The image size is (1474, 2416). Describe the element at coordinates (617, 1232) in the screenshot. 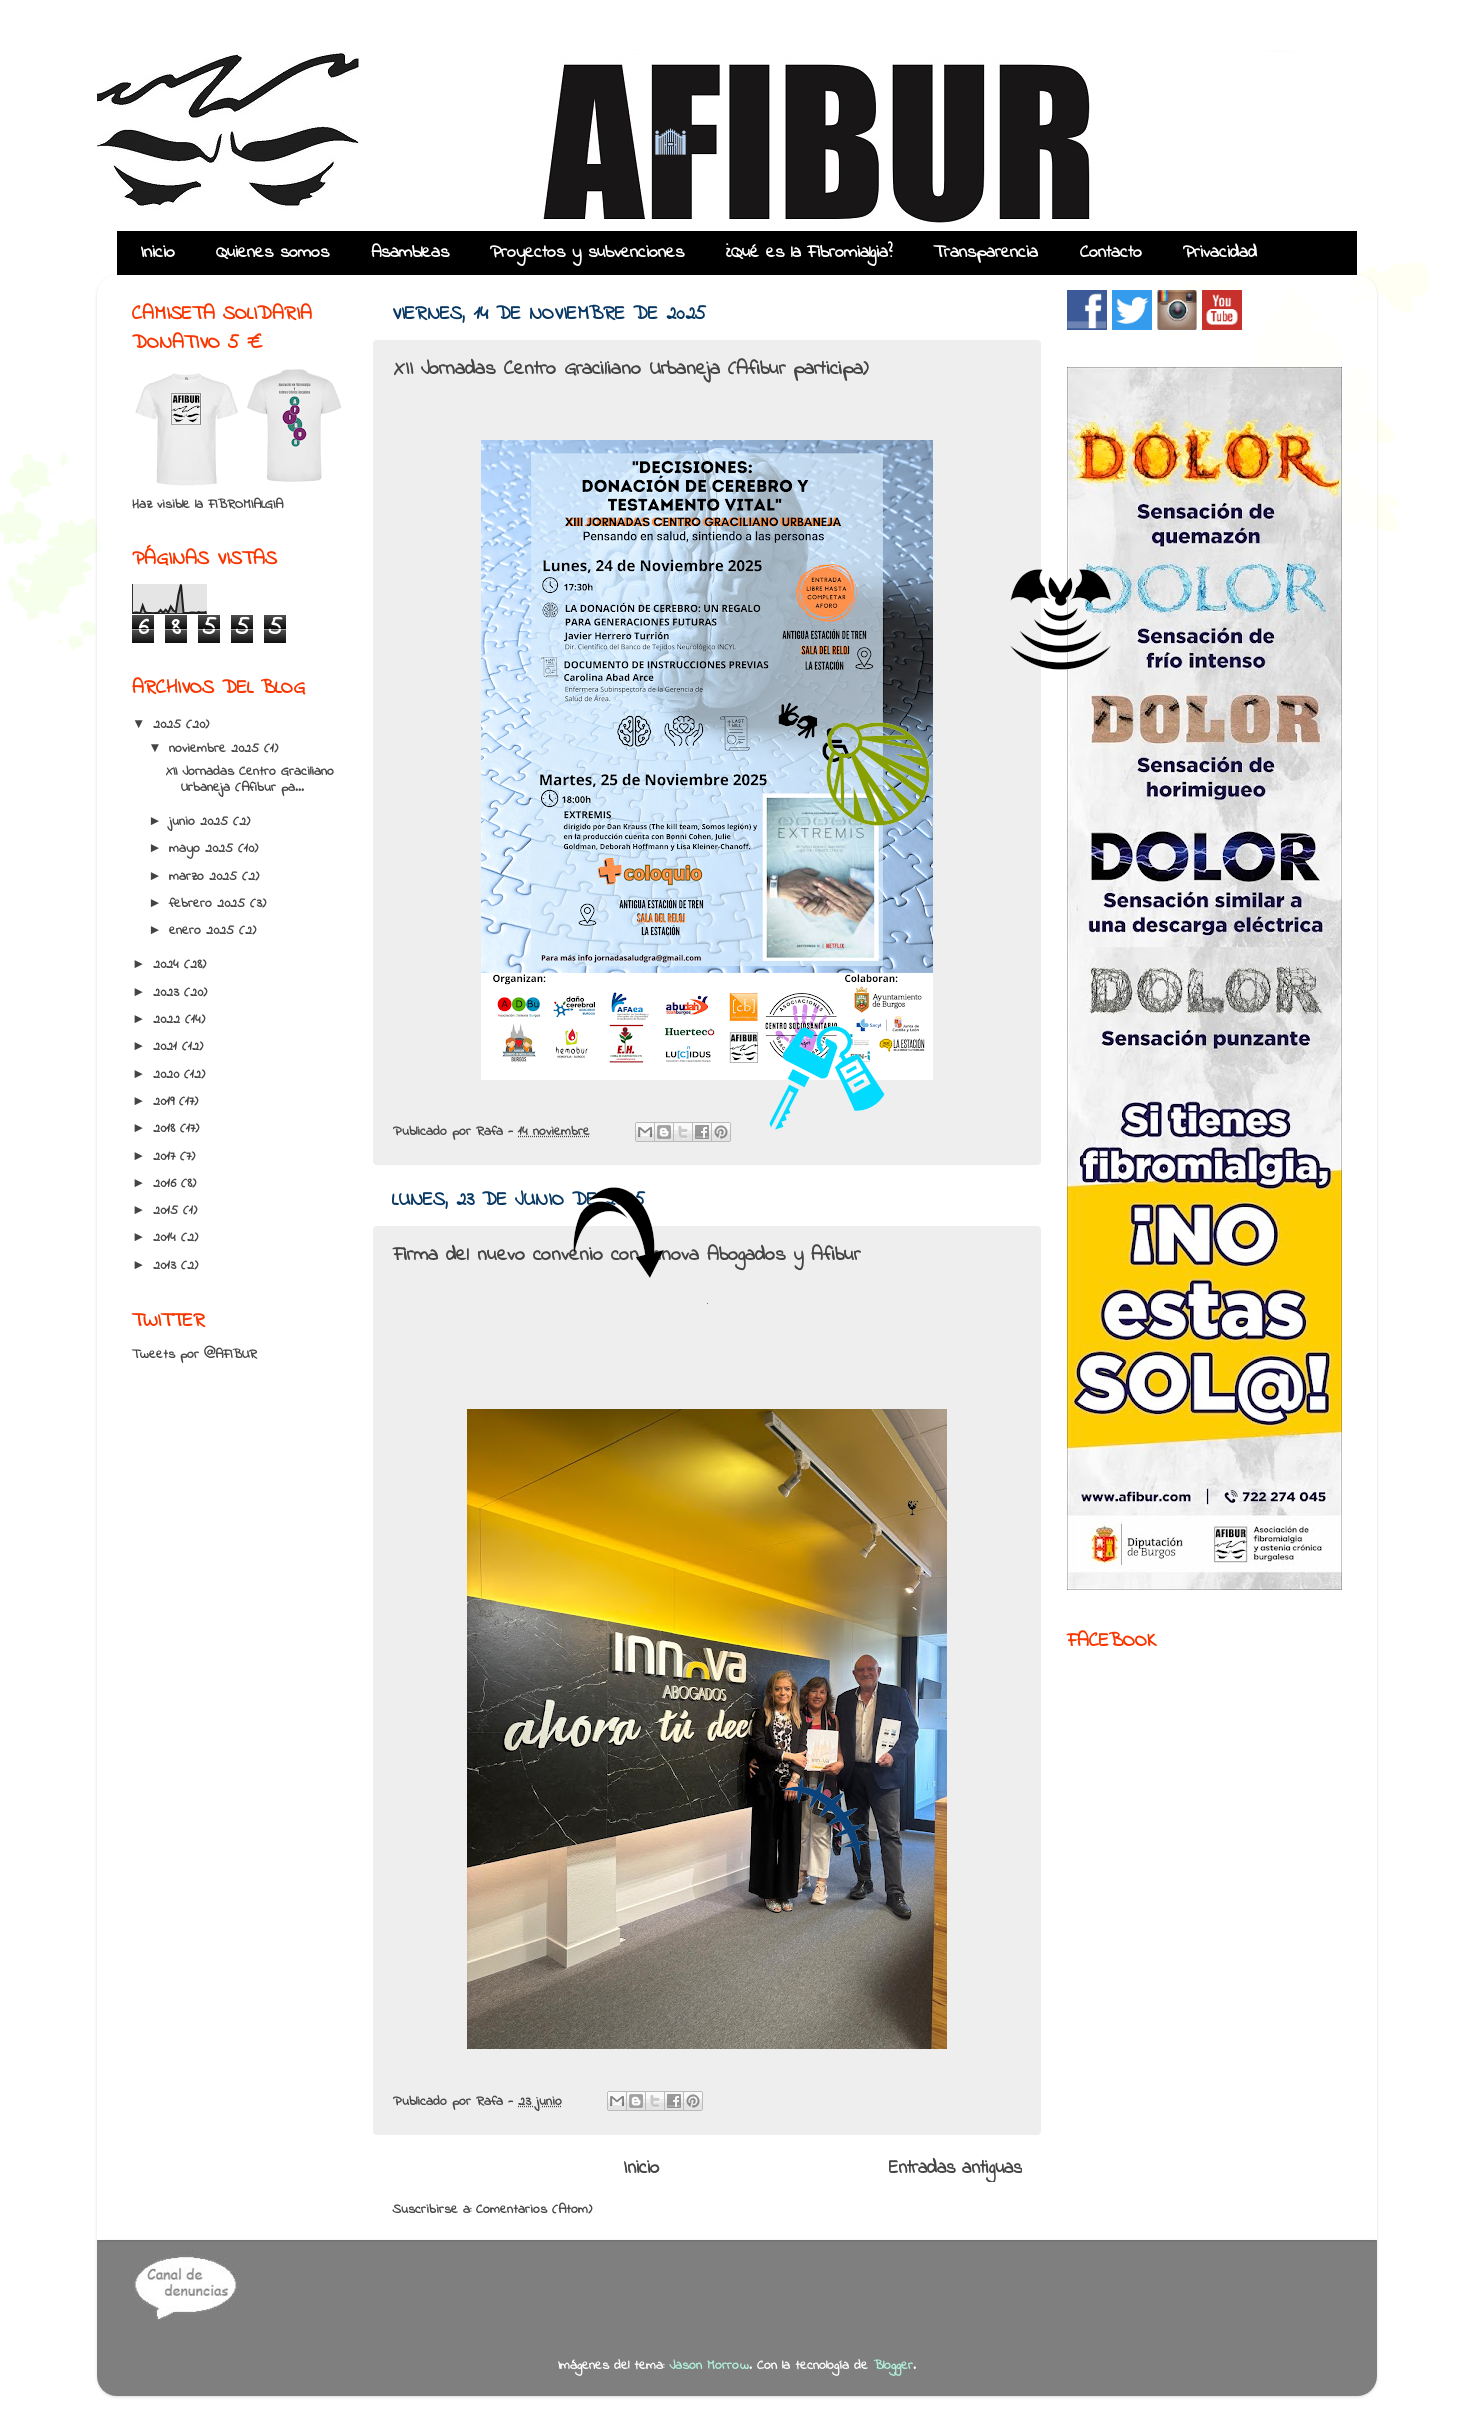

I see `perform a dunk or slam action in a game` at that location.